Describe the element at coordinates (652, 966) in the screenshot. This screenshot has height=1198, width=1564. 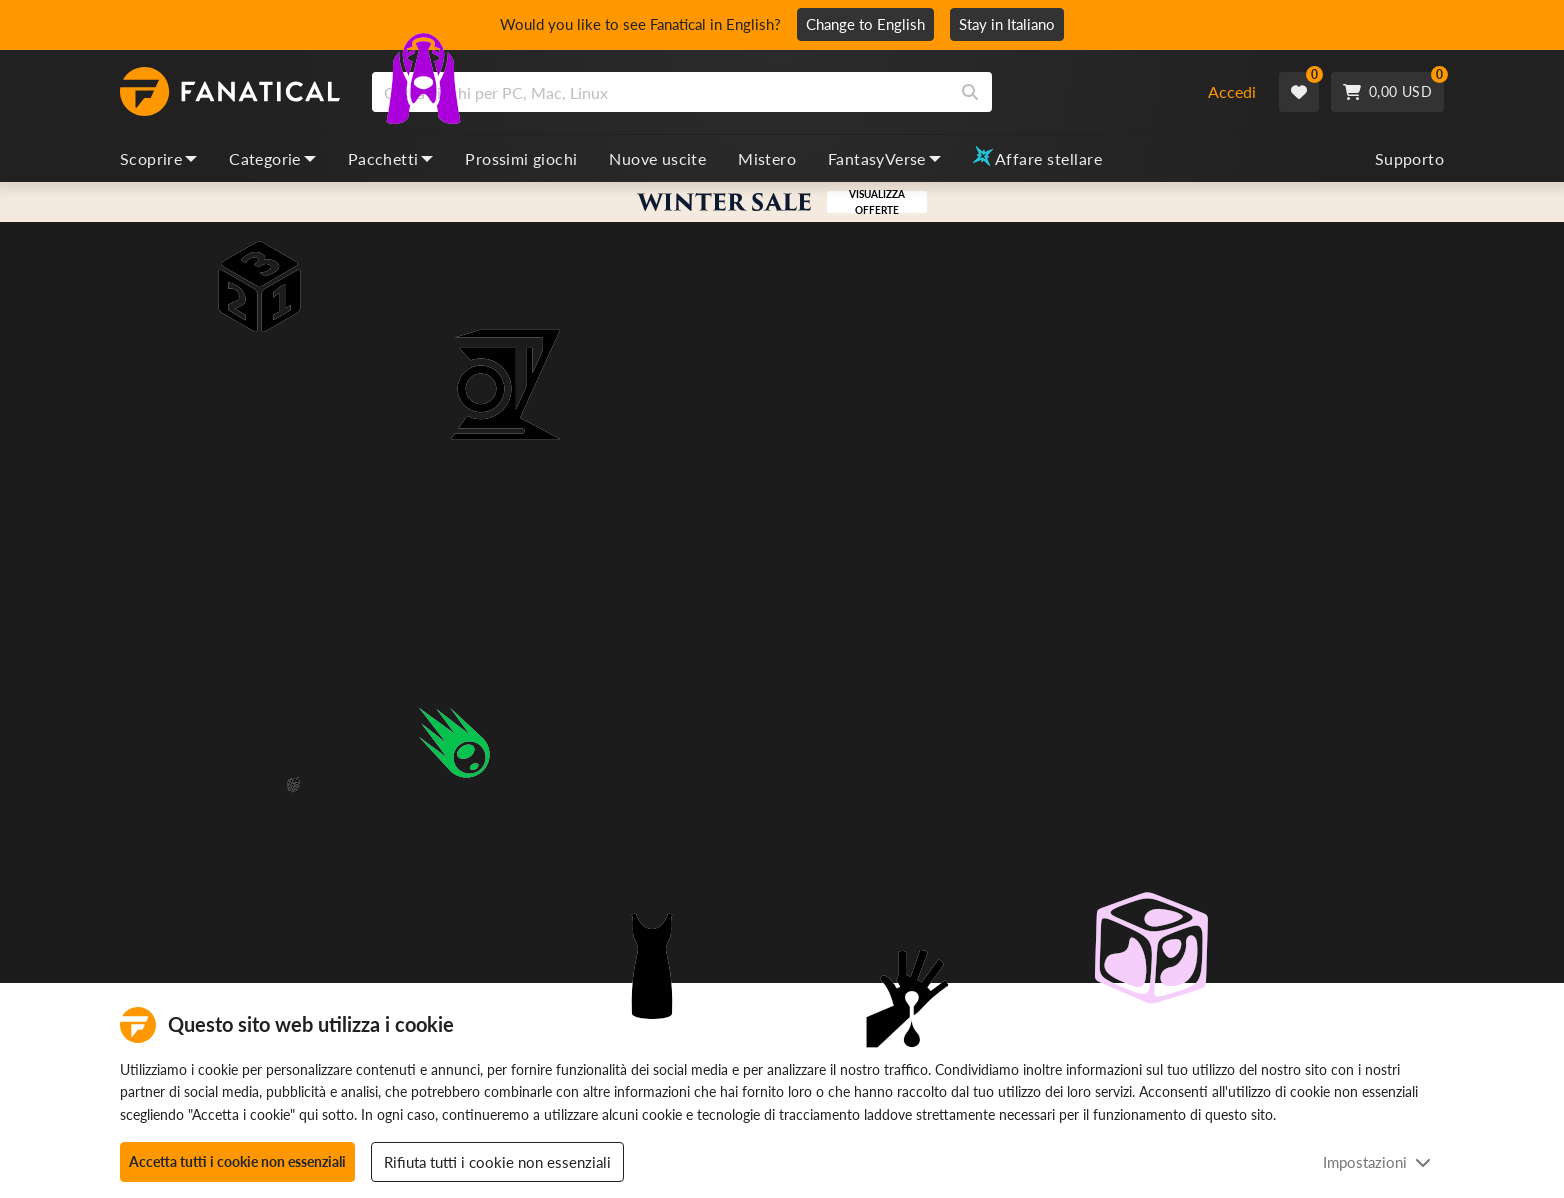
I see `browse women's clothing or dresses` at that location.